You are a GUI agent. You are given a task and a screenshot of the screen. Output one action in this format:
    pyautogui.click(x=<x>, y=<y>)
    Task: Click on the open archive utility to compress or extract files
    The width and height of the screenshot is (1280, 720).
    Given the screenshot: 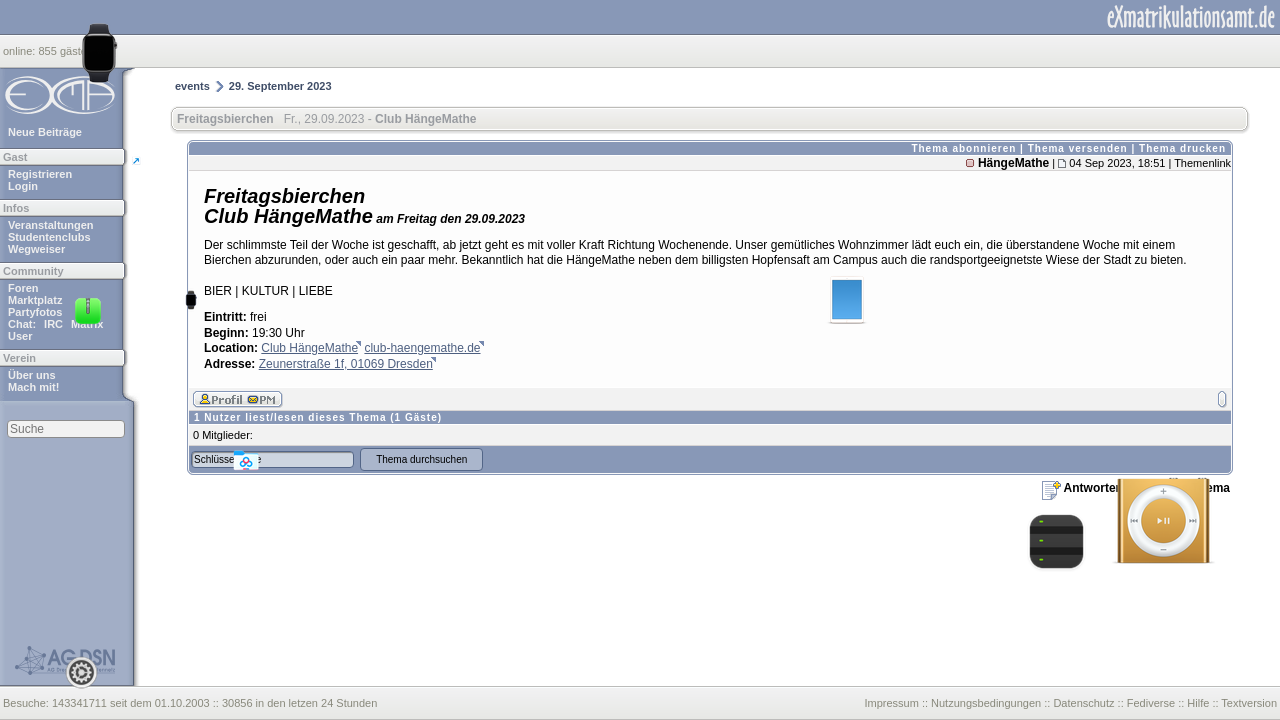 What is the action you would take?
    pyautogui.click(x=88, y=311)
    